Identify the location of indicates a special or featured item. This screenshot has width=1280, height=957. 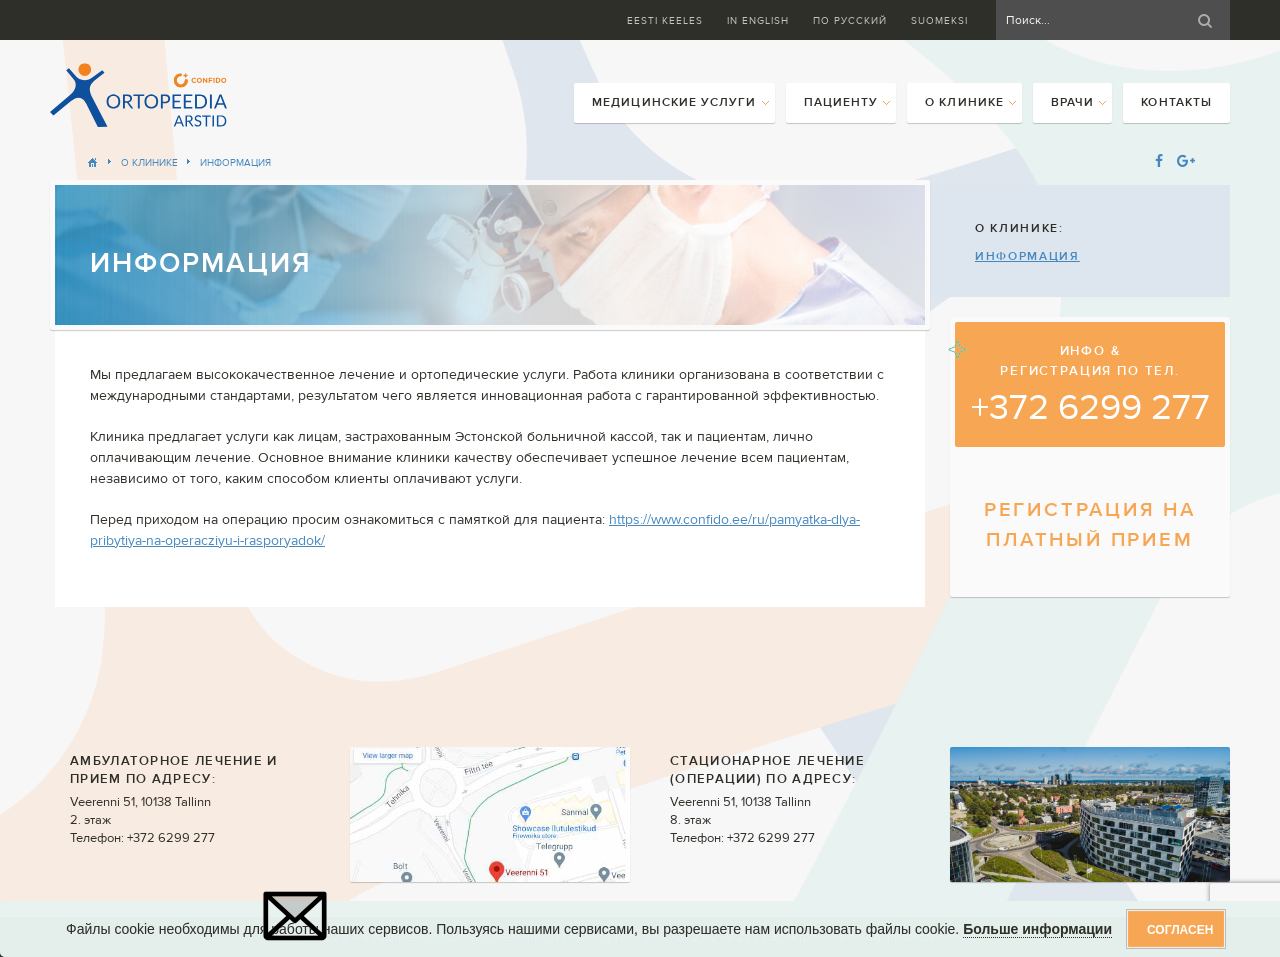
(957, 349).